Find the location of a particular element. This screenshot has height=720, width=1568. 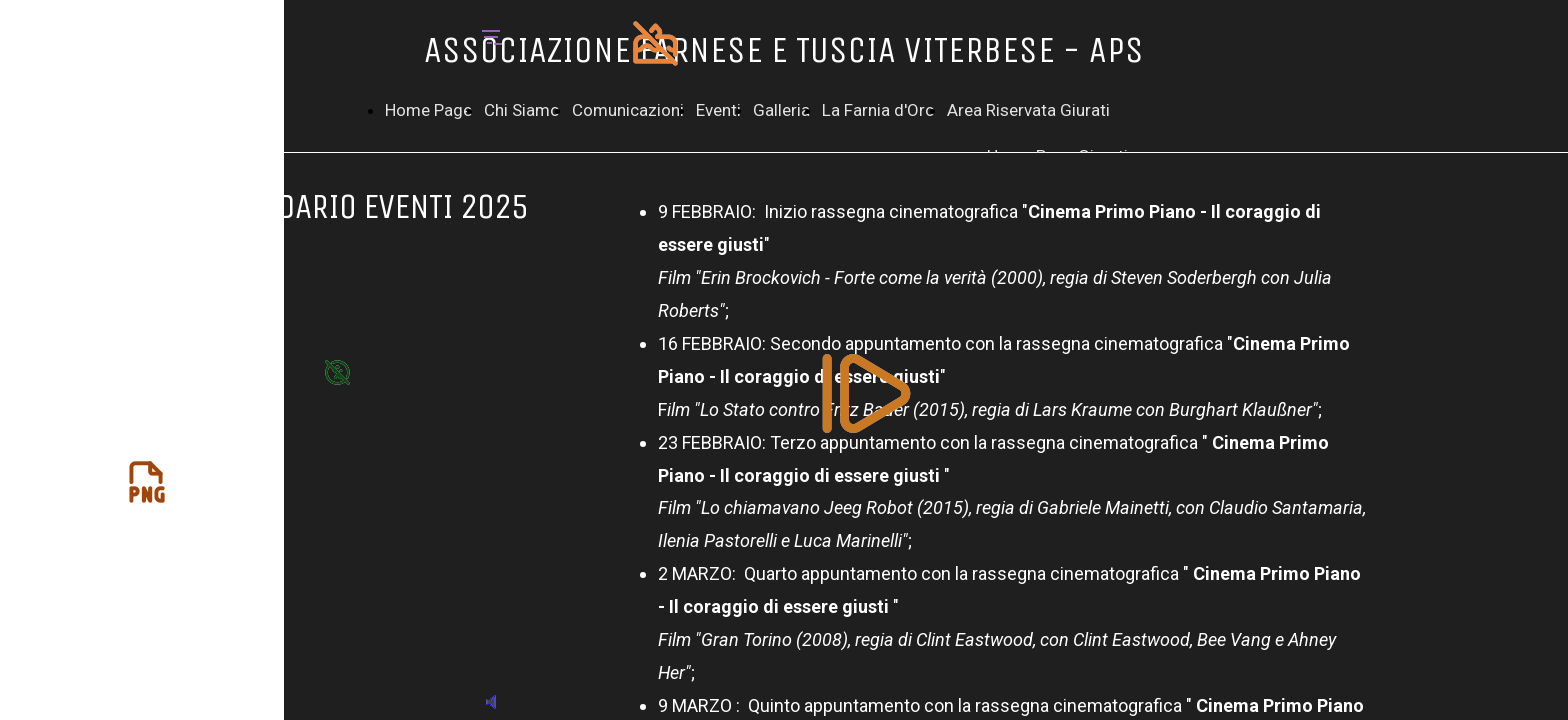

skip to the next track is located at coordinates (866, 393).